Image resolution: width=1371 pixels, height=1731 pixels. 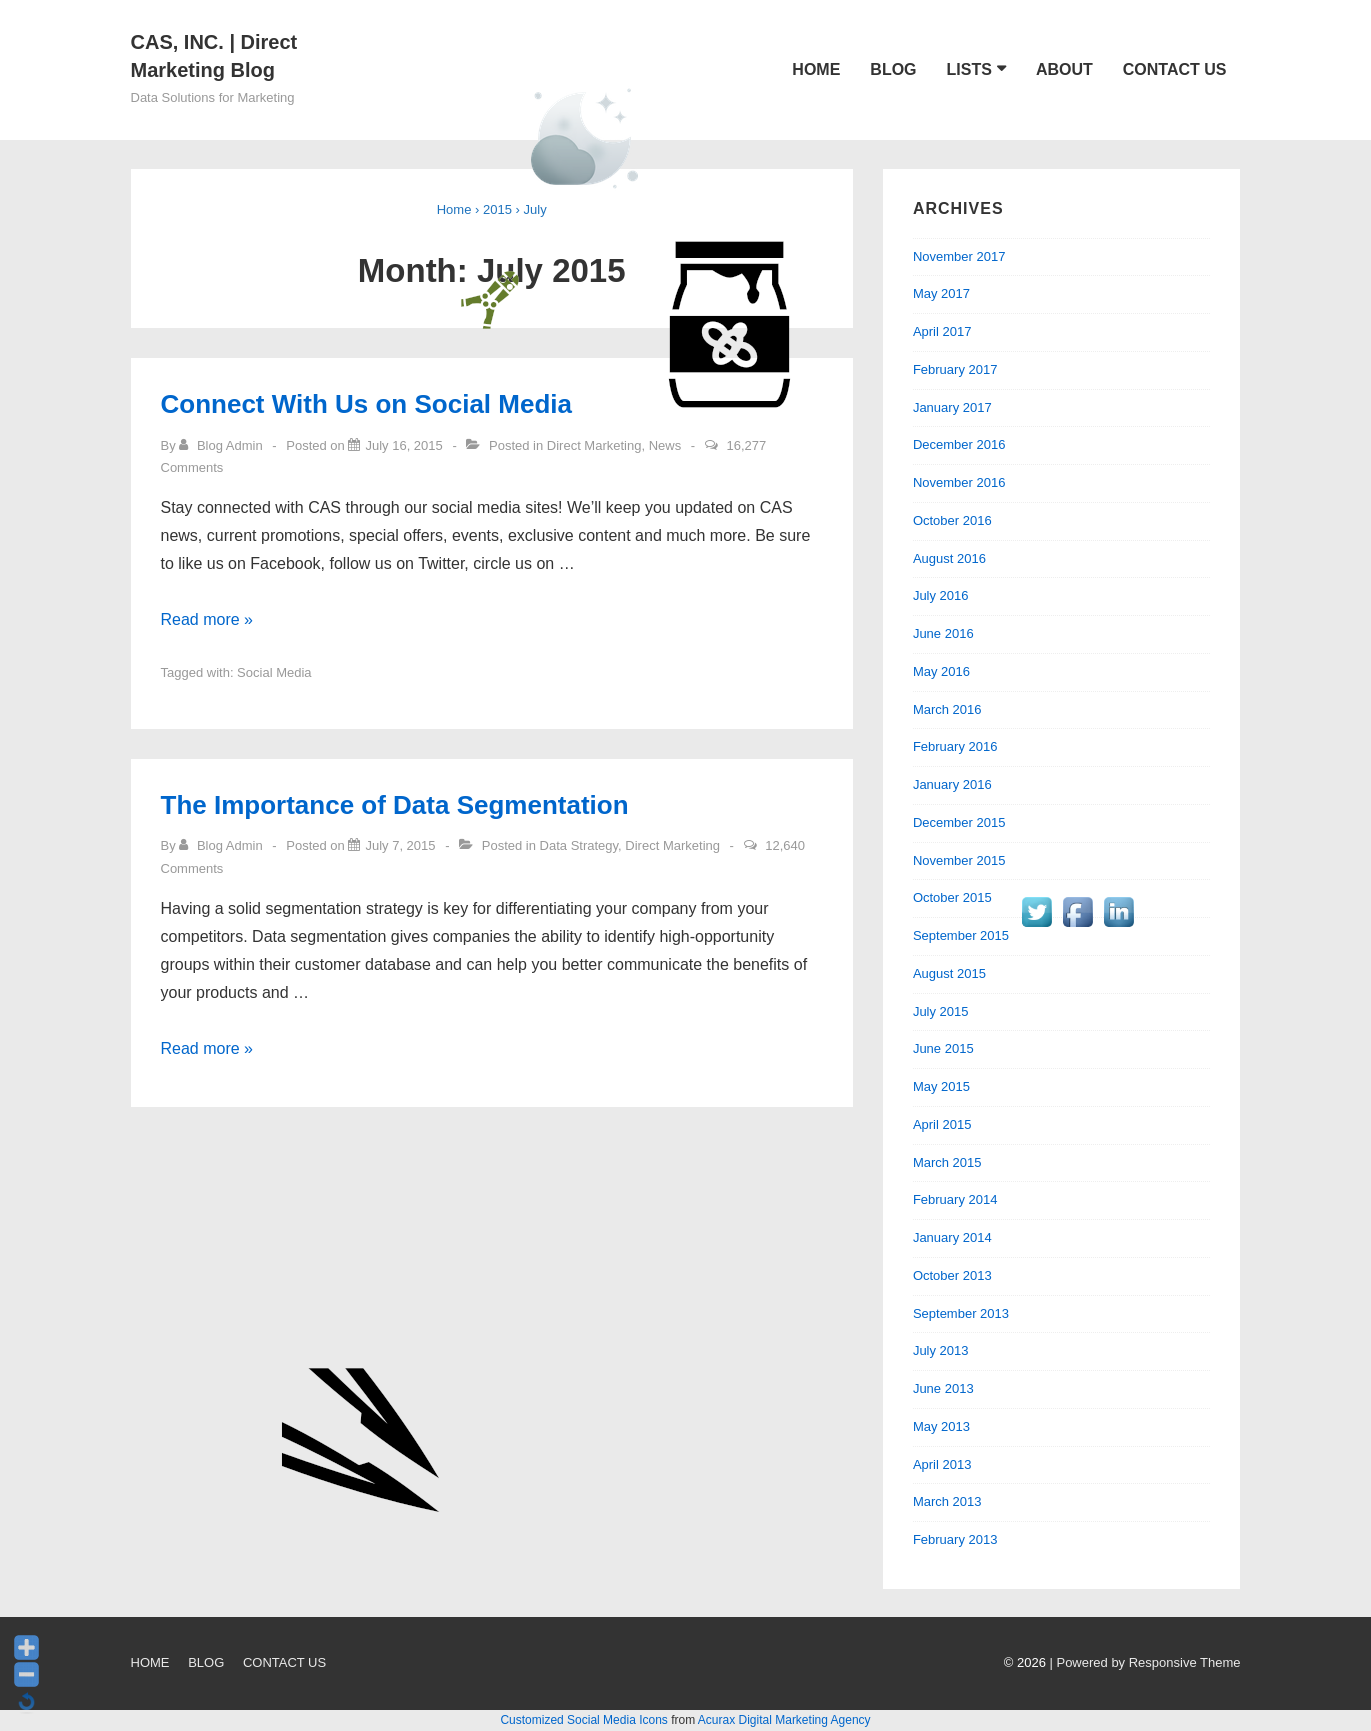 What do you see at coordinates (729, 324) in the screenshot?
I see `honey or jam item in a game inventory` at bounding box center [729, 324].